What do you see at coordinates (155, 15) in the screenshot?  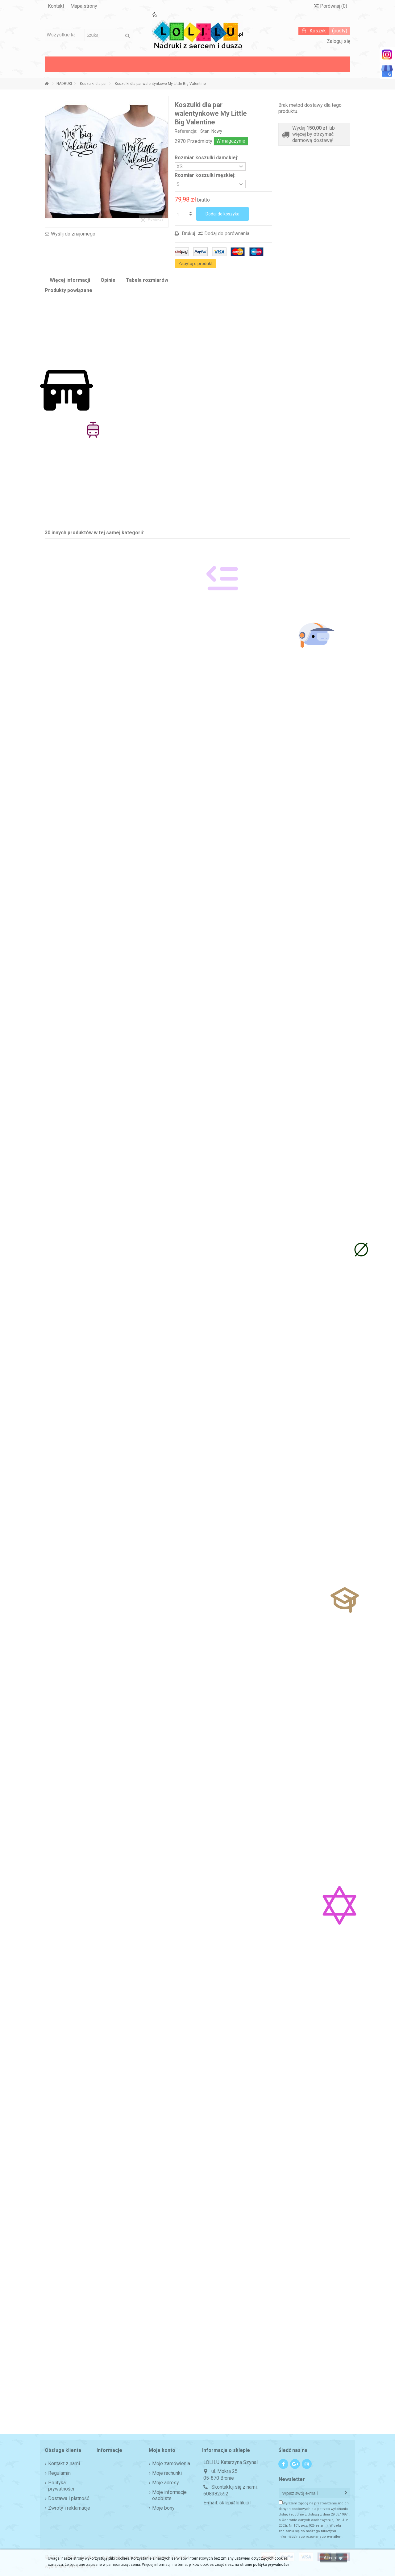 I see `toggle auto-flash mode for camera` at bounding box center [155, 15].